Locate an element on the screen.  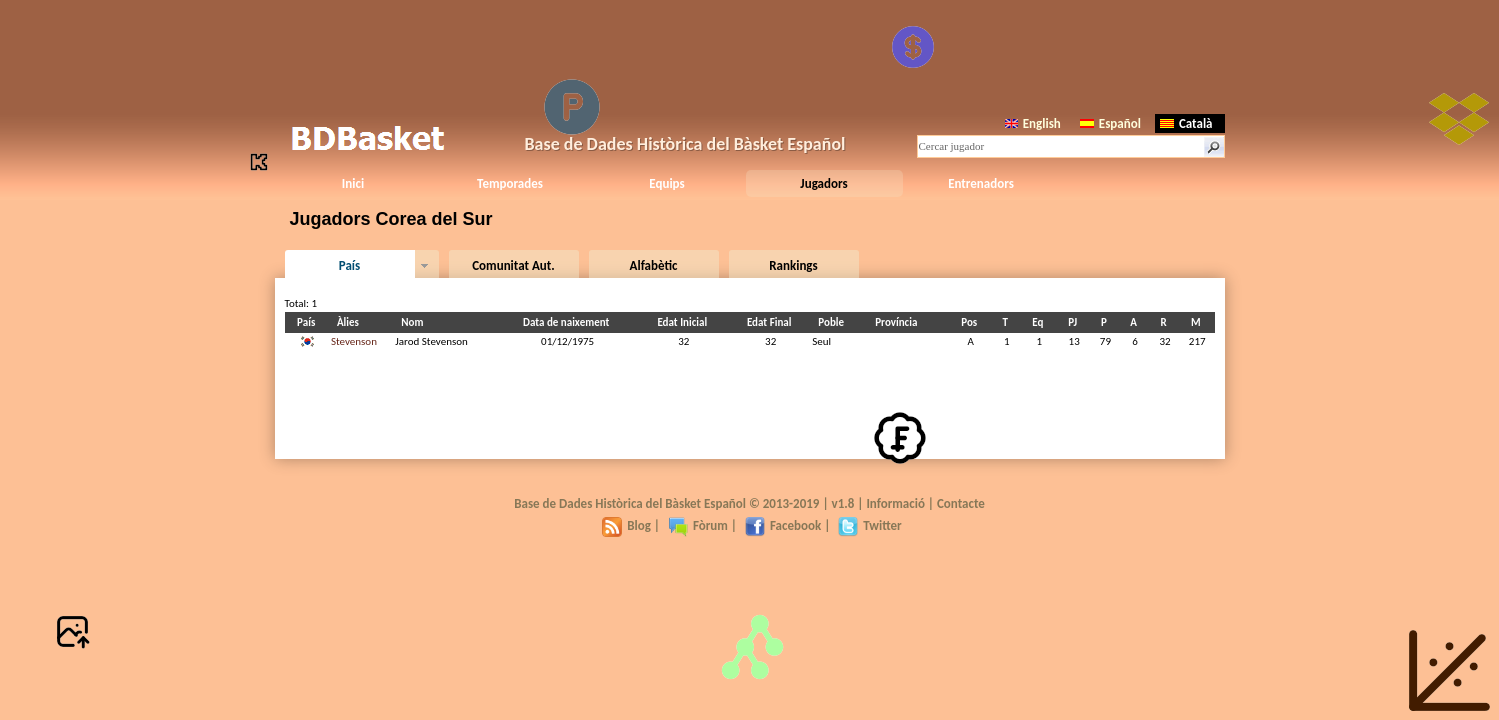
find nearby parking locations is located at coordinates (572, 107).